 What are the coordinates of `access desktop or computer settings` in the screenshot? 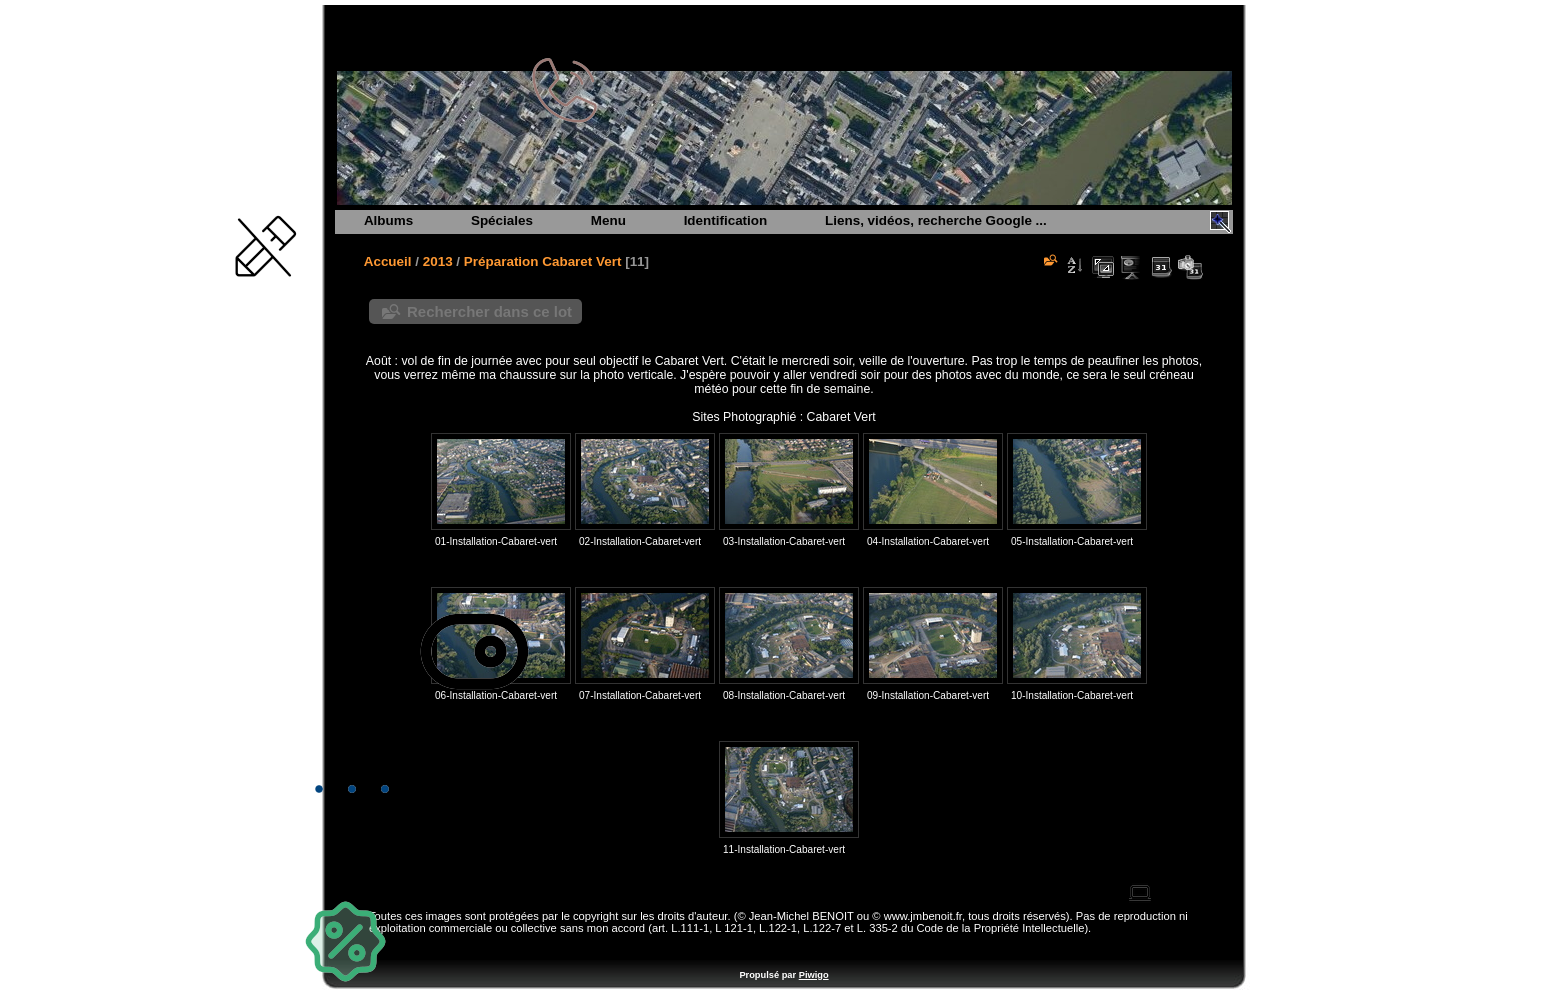 It's located at (1140, 893).